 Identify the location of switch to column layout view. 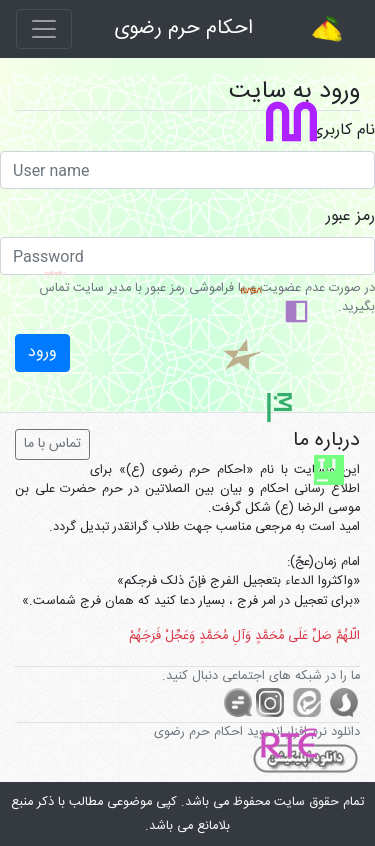
(296, 311).